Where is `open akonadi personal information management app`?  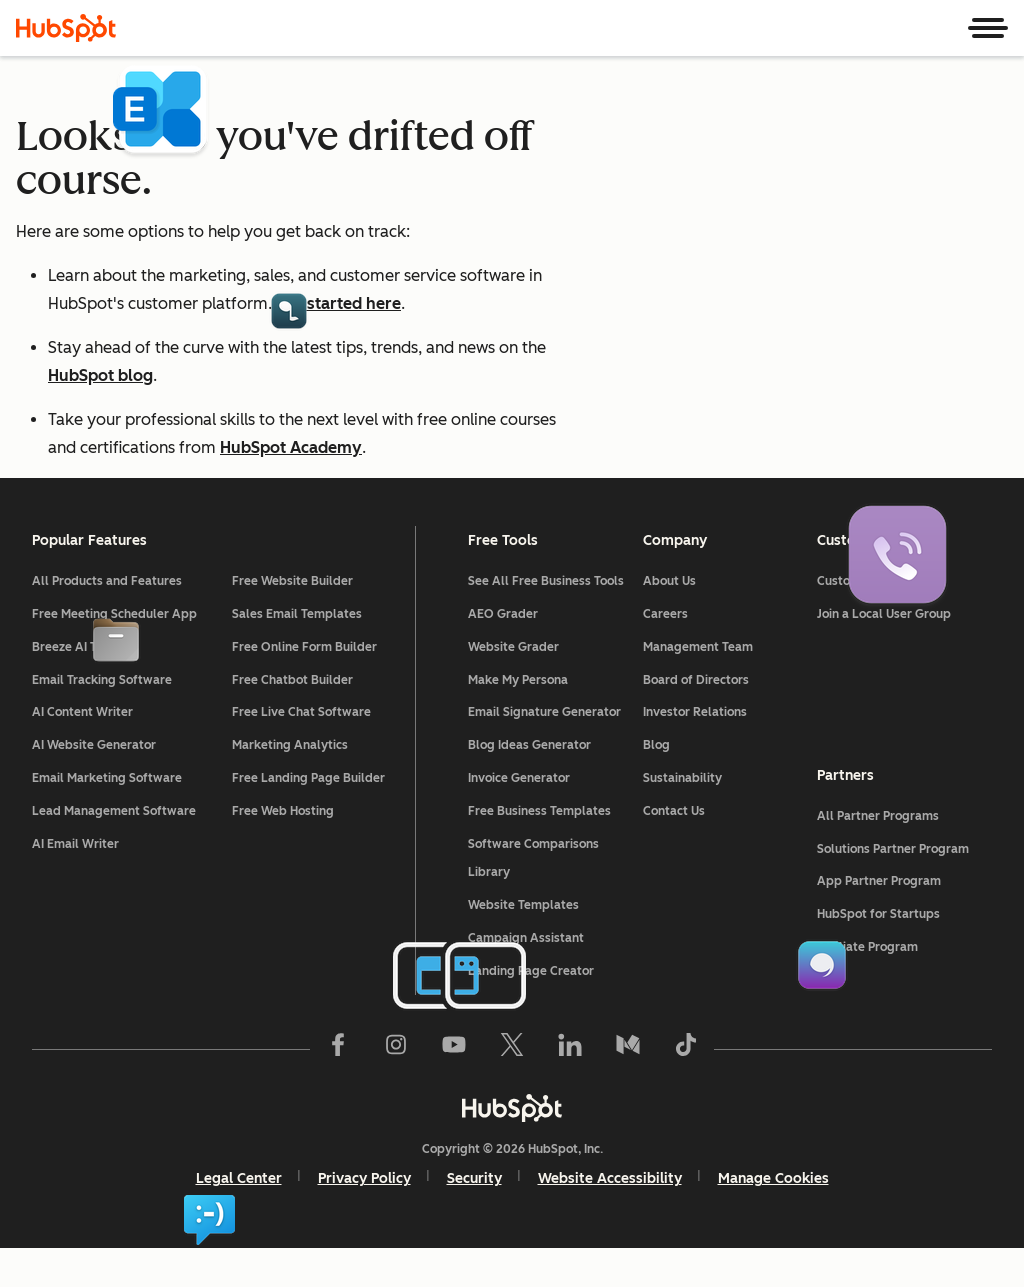 open akonadi personal information management app is located at coordinates (822, 965).